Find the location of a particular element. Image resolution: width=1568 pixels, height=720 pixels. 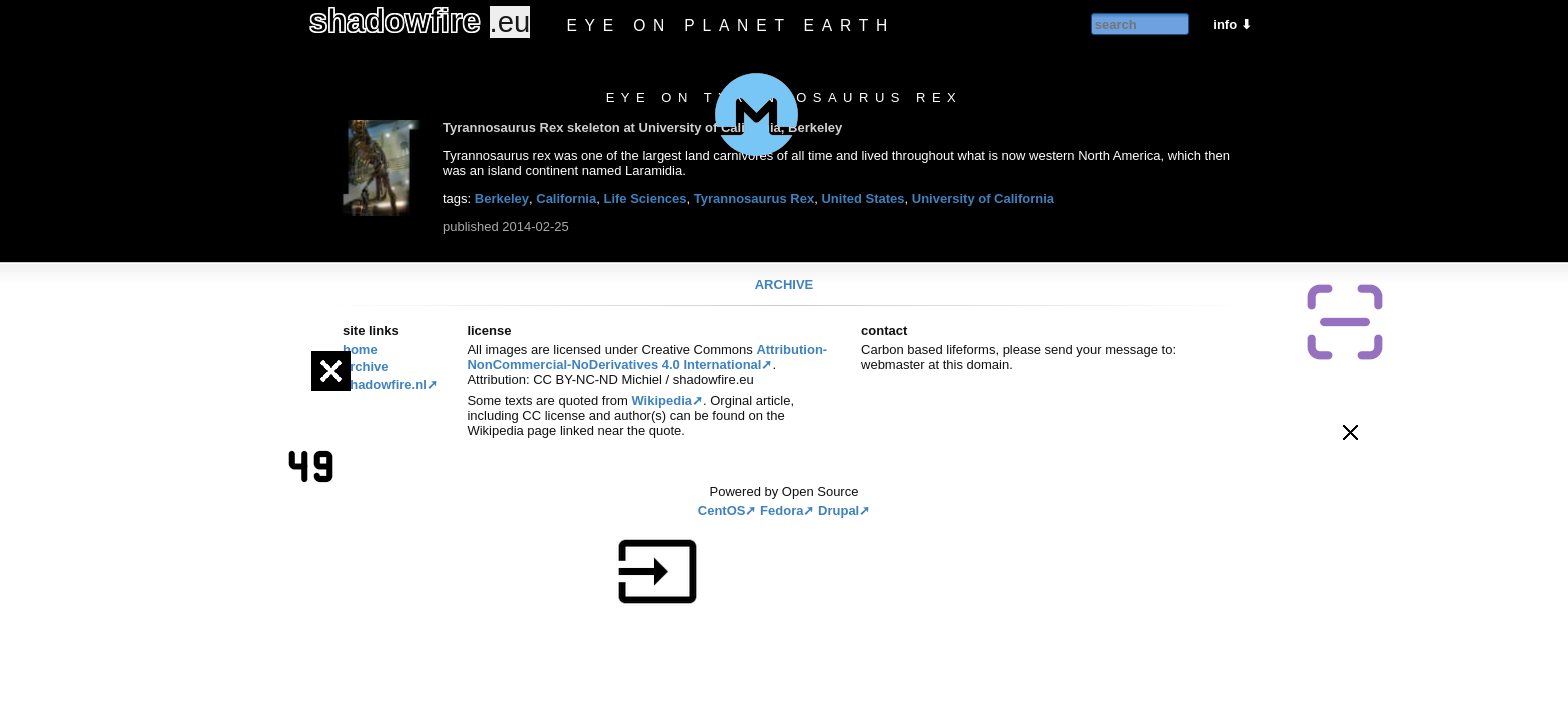

view monero cryptocurrency balance is located at coordinates (756, 114).